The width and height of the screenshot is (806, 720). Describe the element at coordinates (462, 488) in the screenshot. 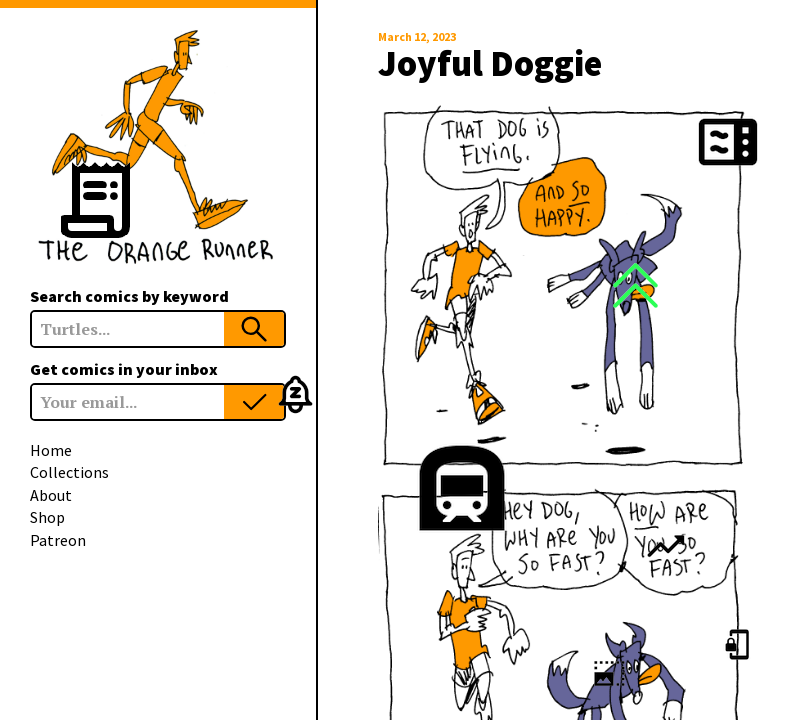

I see `view subway or metro transit options` at that location.